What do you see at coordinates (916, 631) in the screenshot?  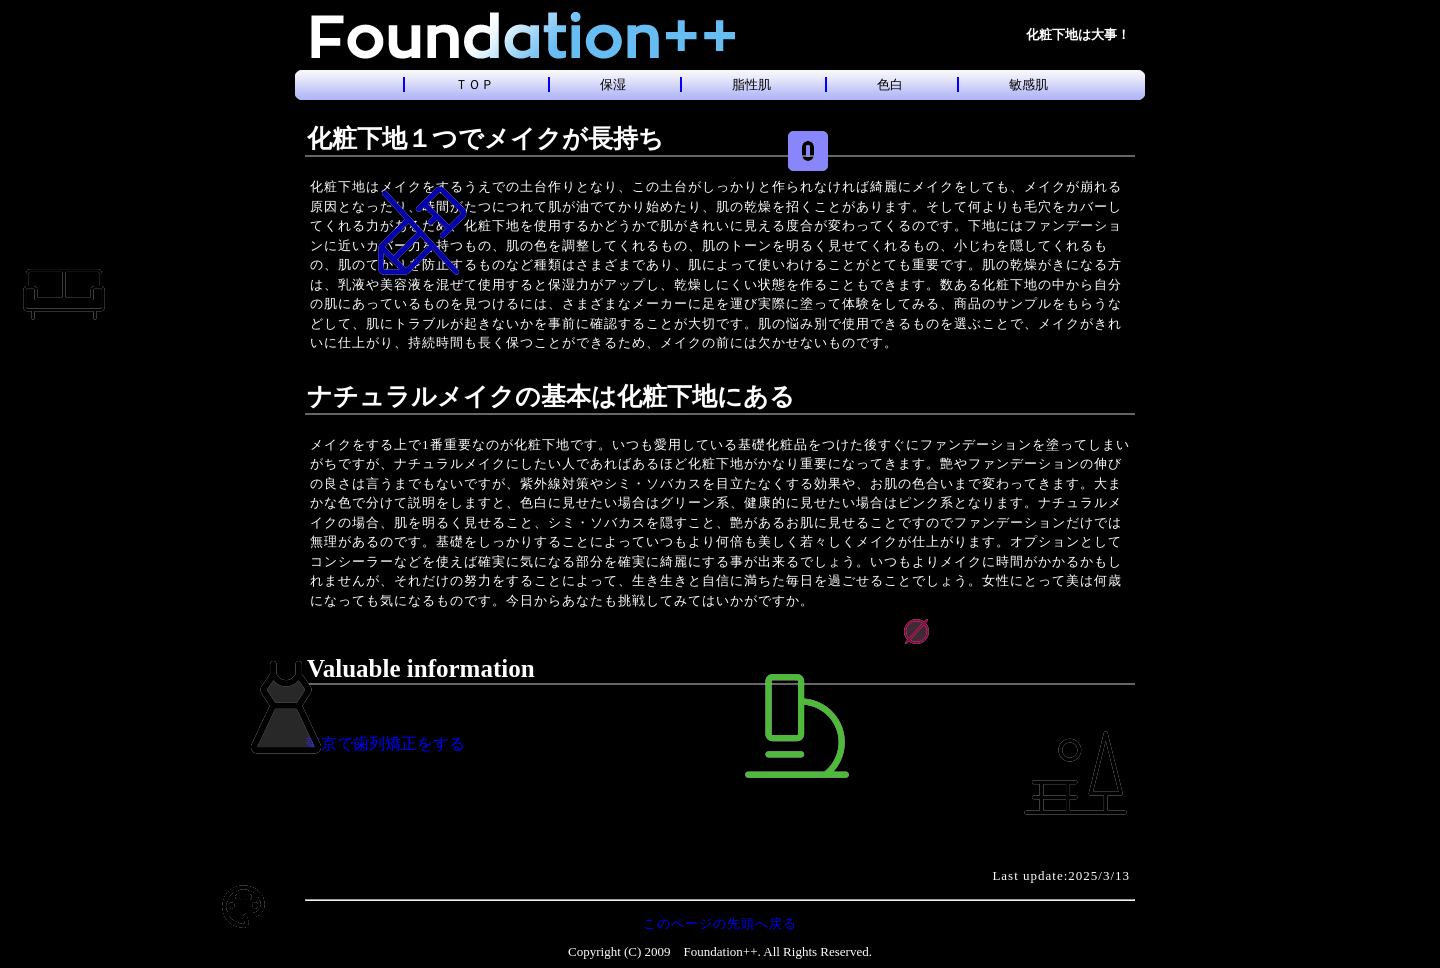 I see `indicates an empty or null state` at bounding box center [916, 631].